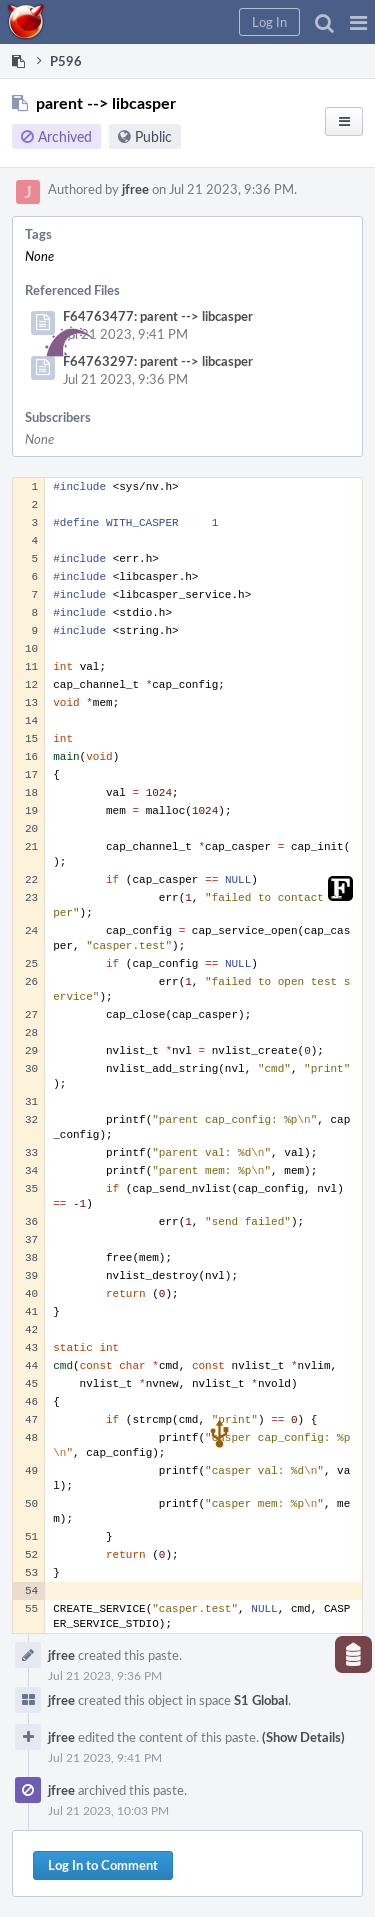 The image size is (375, 1917). I want to click on ruby on rails framework logo, so click(69, 341).